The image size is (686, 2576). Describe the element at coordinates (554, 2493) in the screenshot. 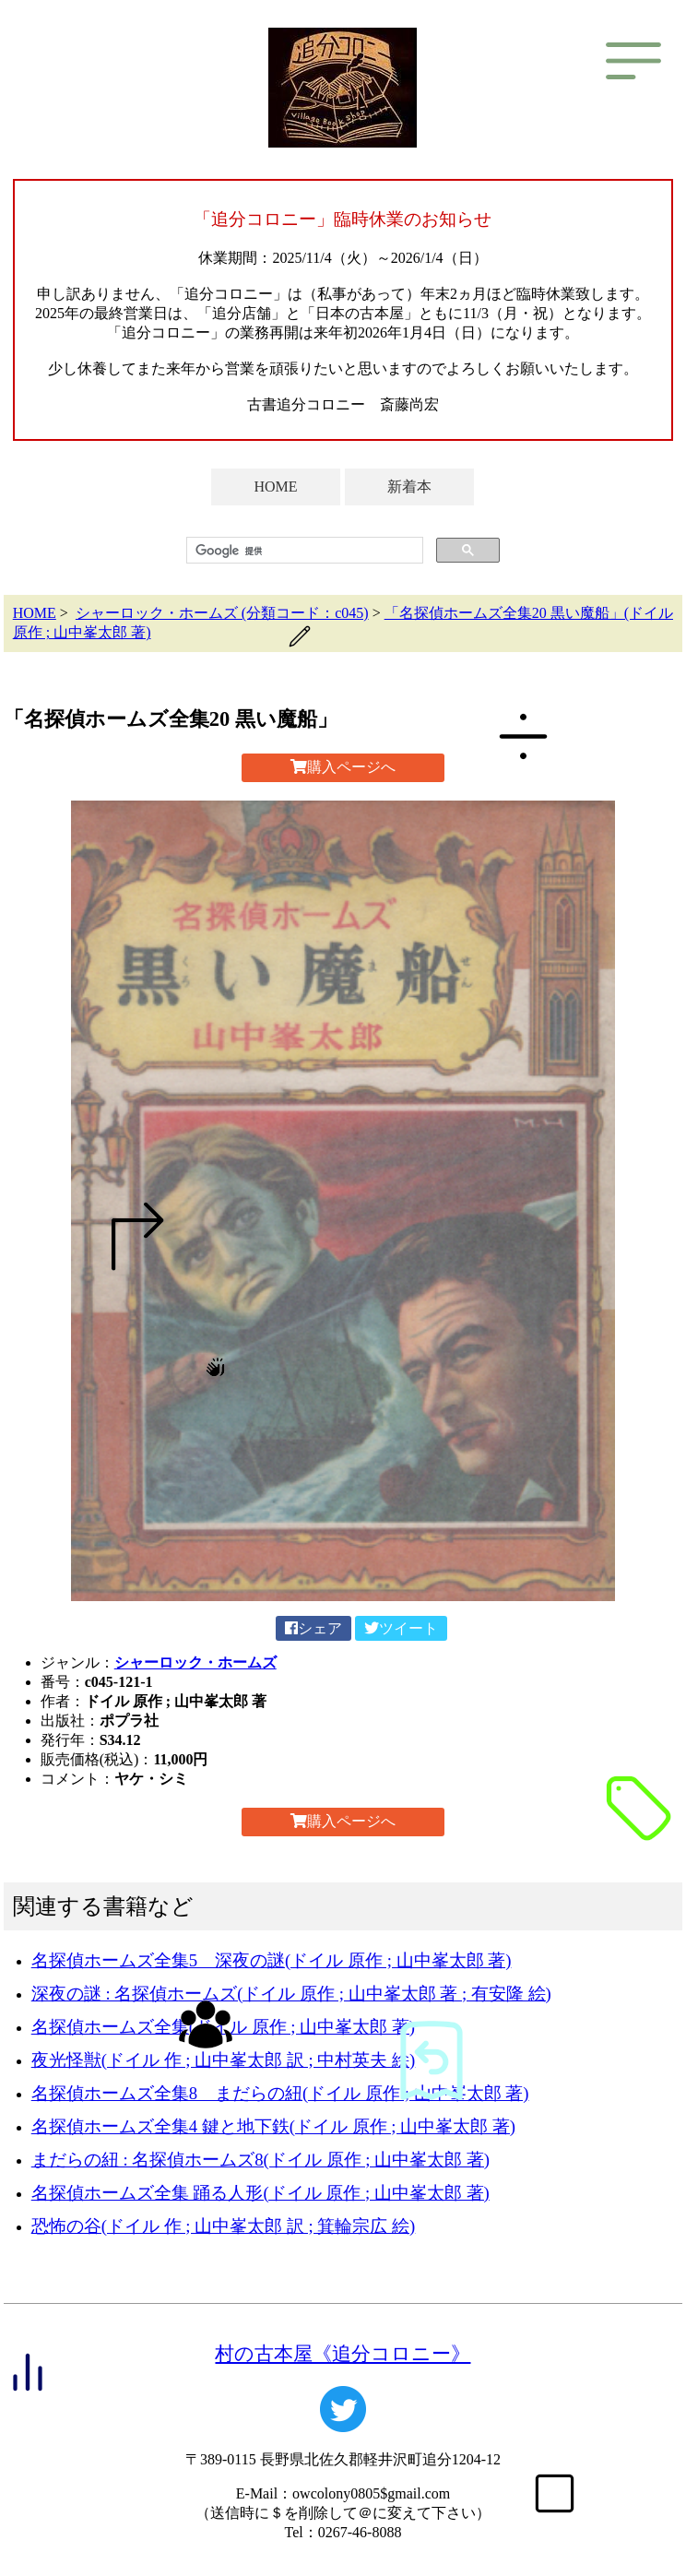

I see `stop media playback` at that location.